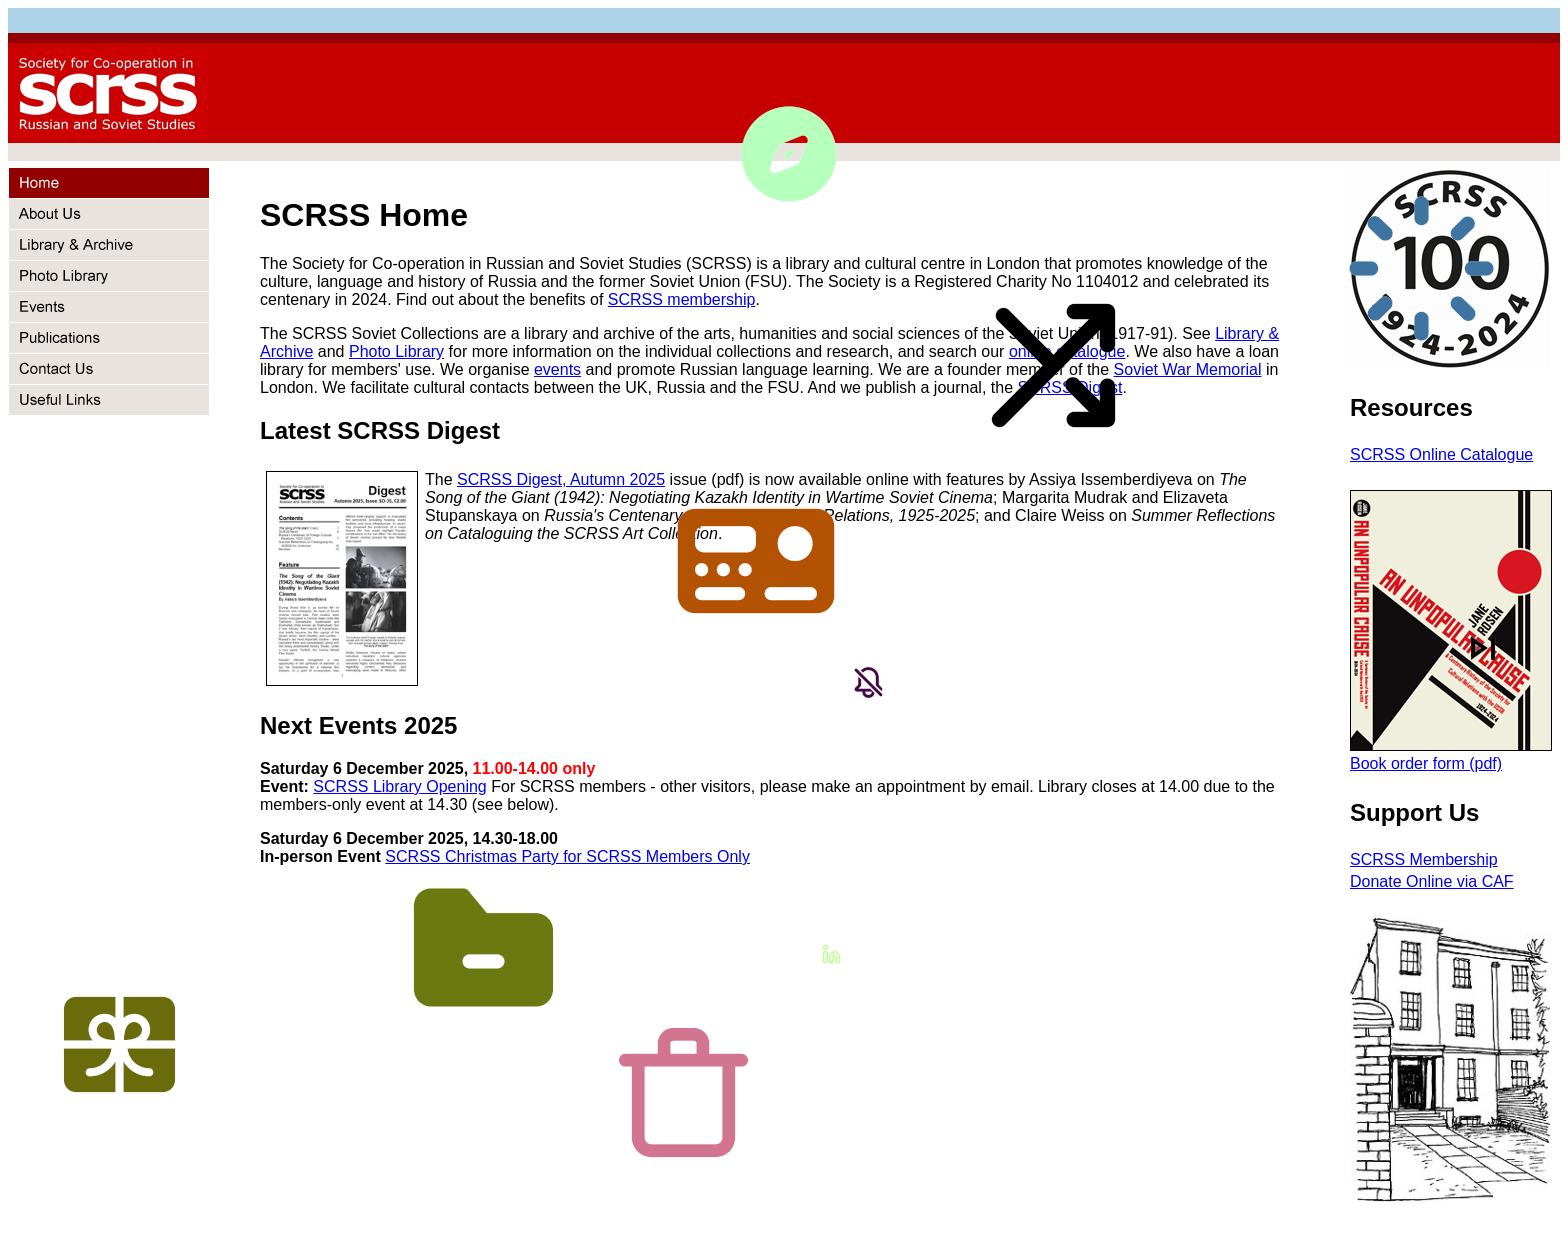  Describe the element at coordinates (483, 947) in the screenshot. I see `remove a folder from your files` at that location.